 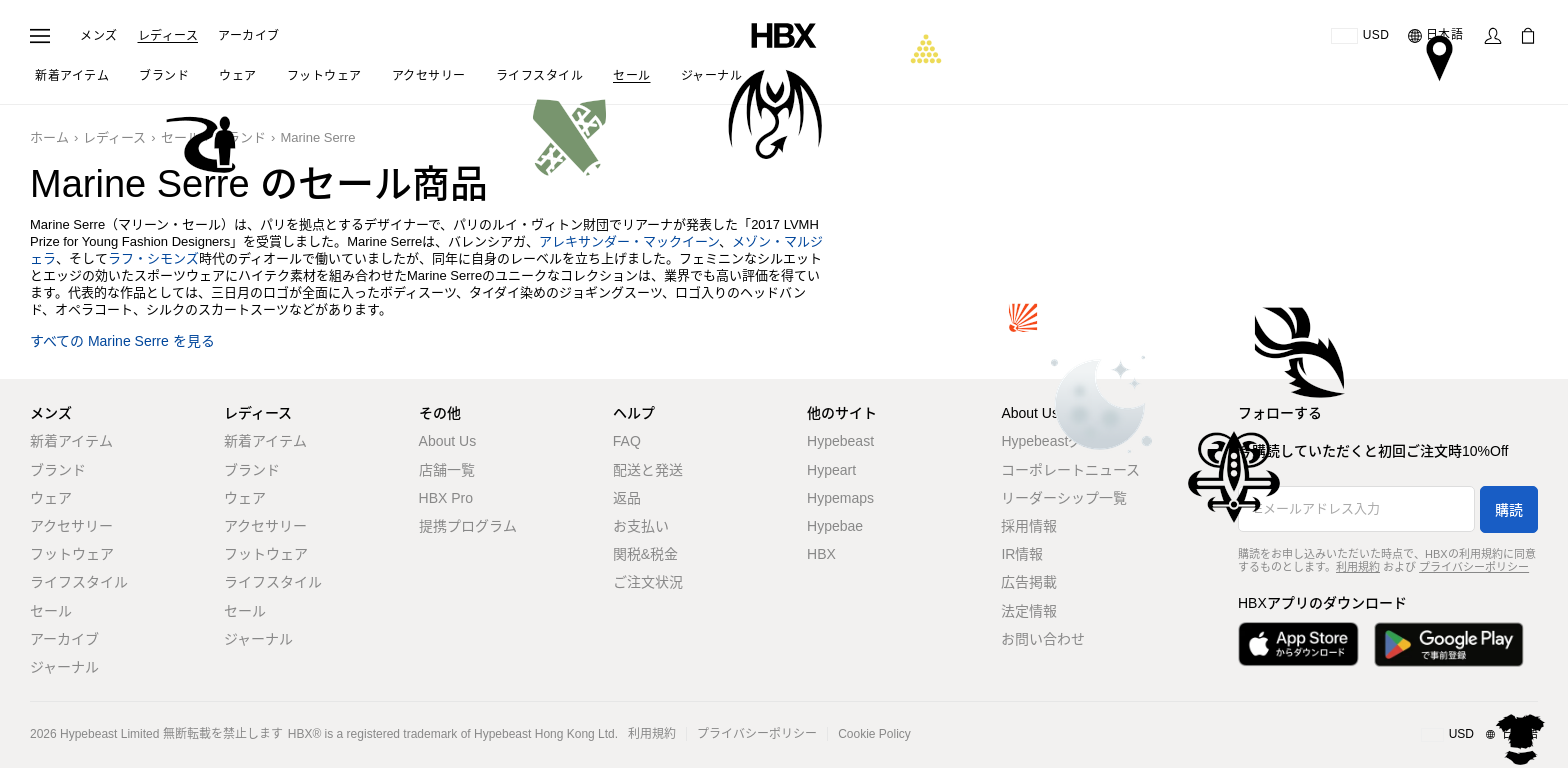 I want to click on equip arm armor or bracers, so click(x=569, y=137).